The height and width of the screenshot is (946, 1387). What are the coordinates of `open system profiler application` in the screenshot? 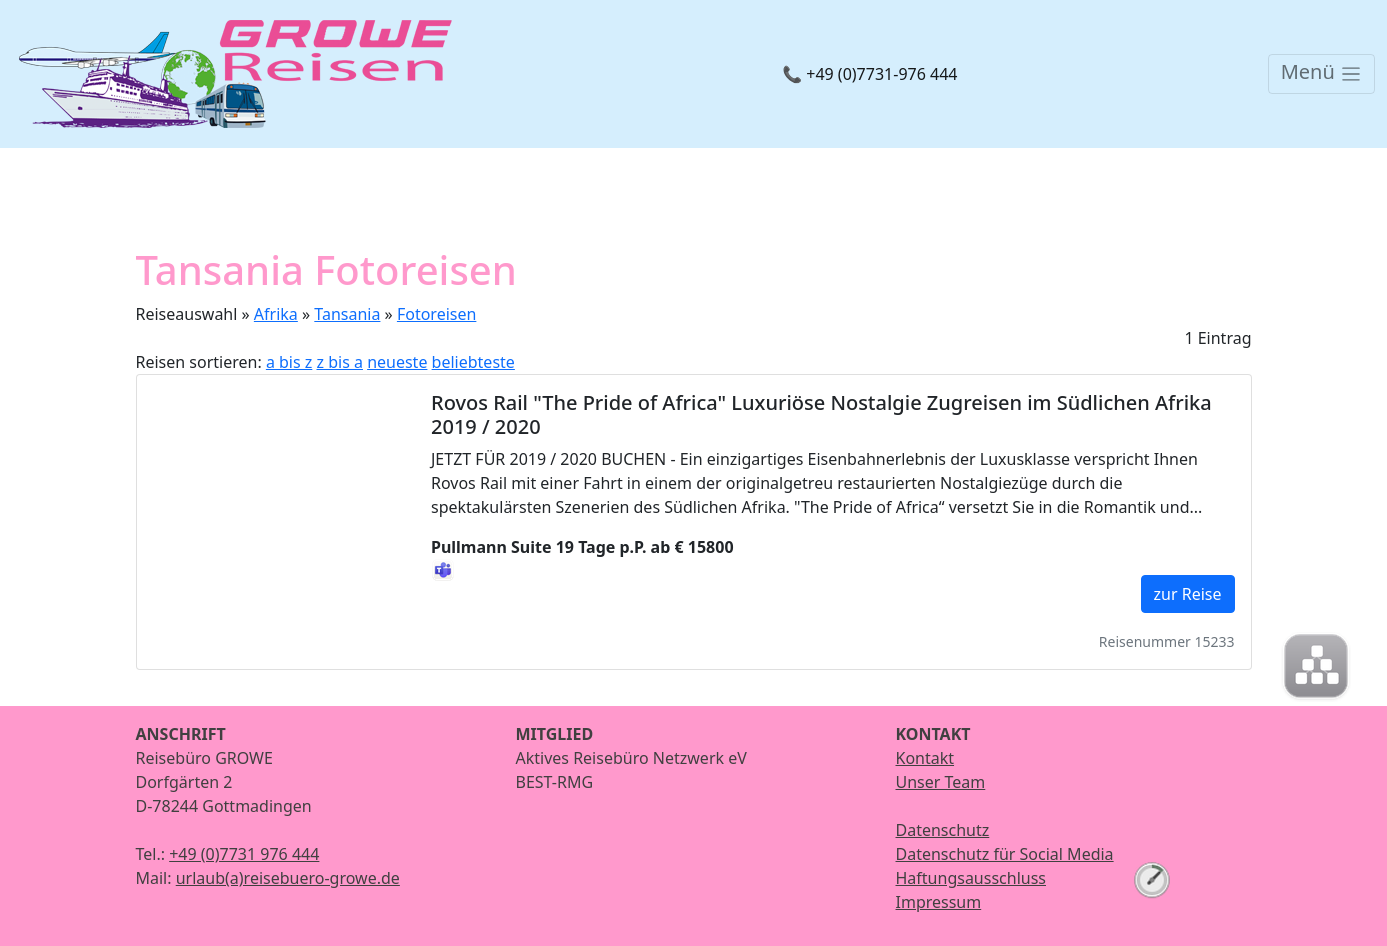 It's located at (1152, 880).